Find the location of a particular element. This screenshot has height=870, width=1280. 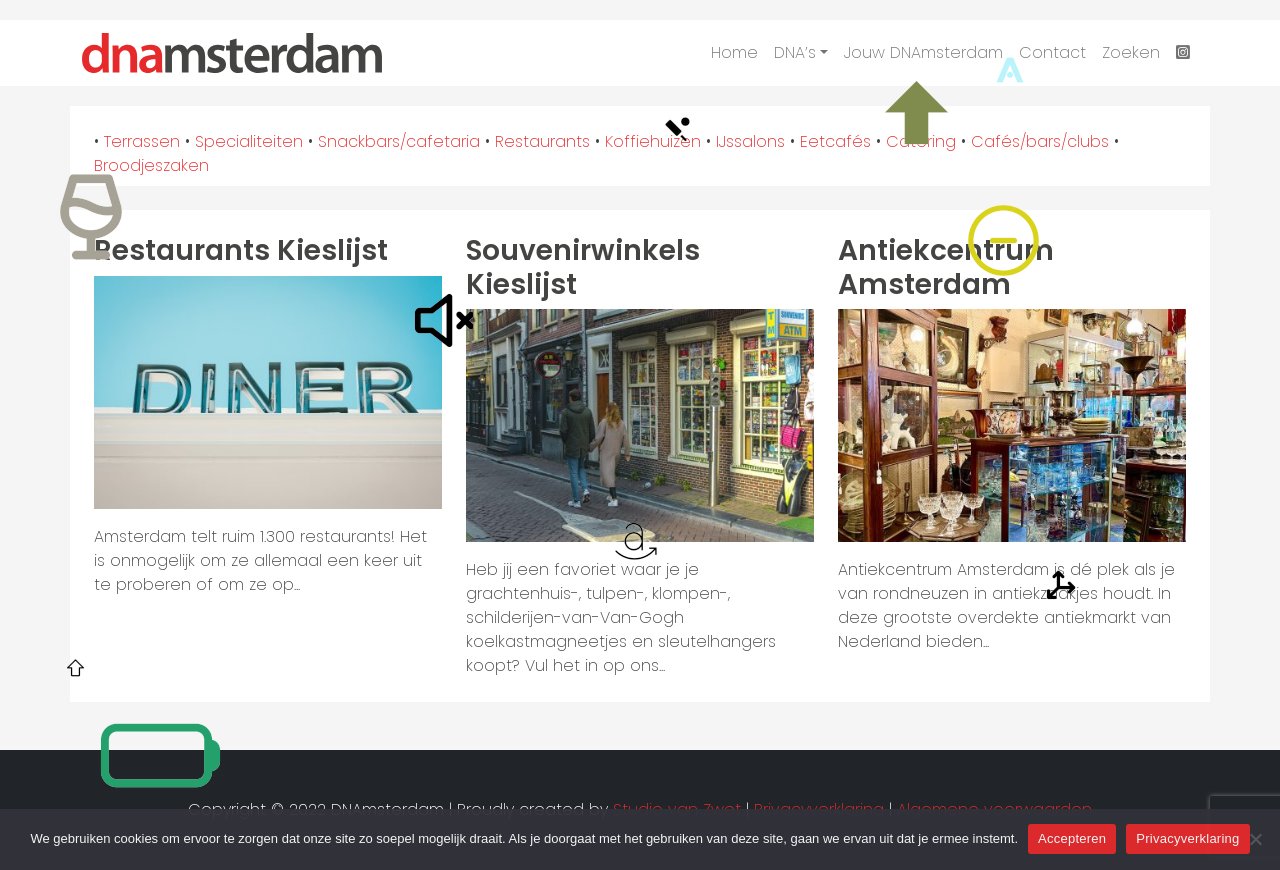

visit amazon.com is located at coordinates (634, 540).